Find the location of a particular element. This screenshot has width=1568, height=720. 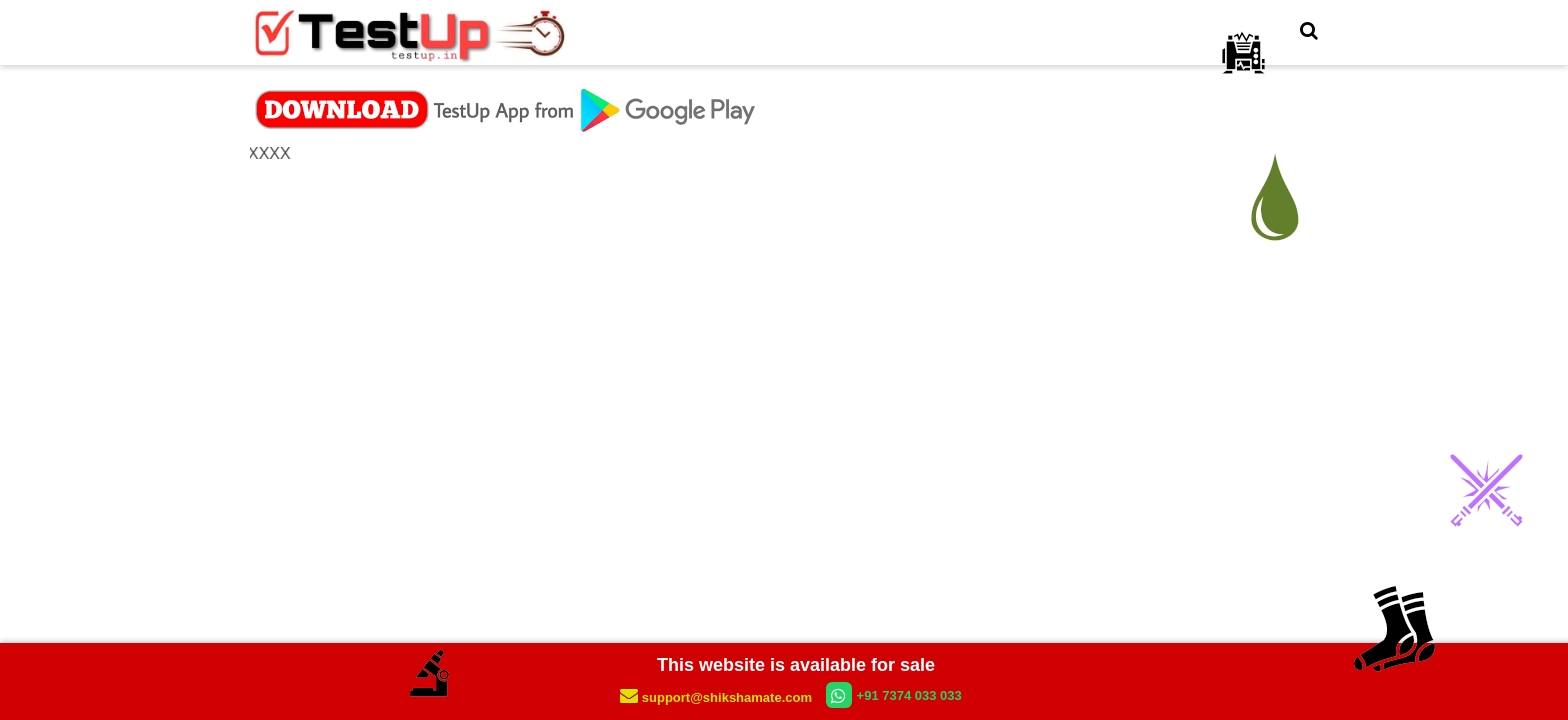

indicates water or liquid-related feature is located at coordinates (1273, 196).